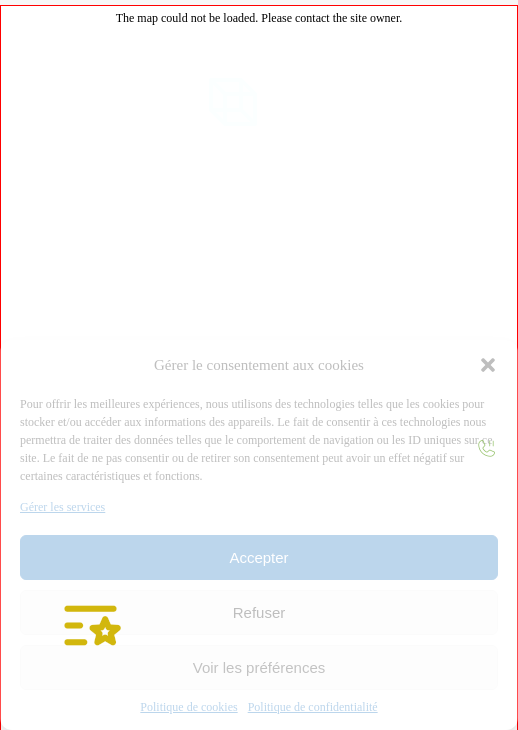 Image resolution: width=518 pixels, height=730 pixels. What do you see at coordinates (487, 448) in the screenshot?
I see `put current call on hold` at bounding box center [487, 448].